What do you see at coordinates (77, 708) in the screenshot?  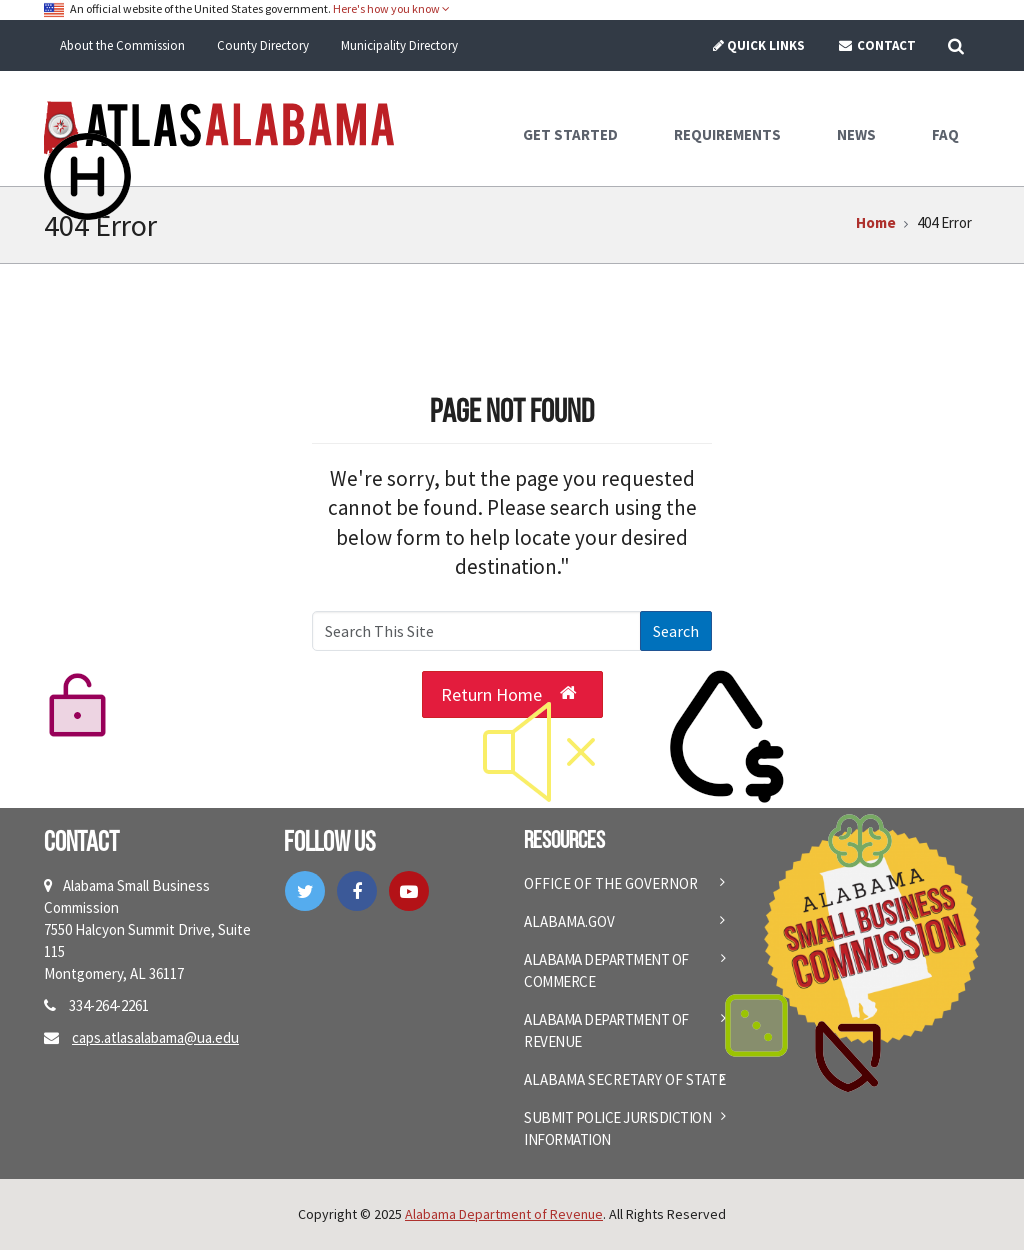 I see `unlock a protected item or feature` at bounding box center [77, 708].